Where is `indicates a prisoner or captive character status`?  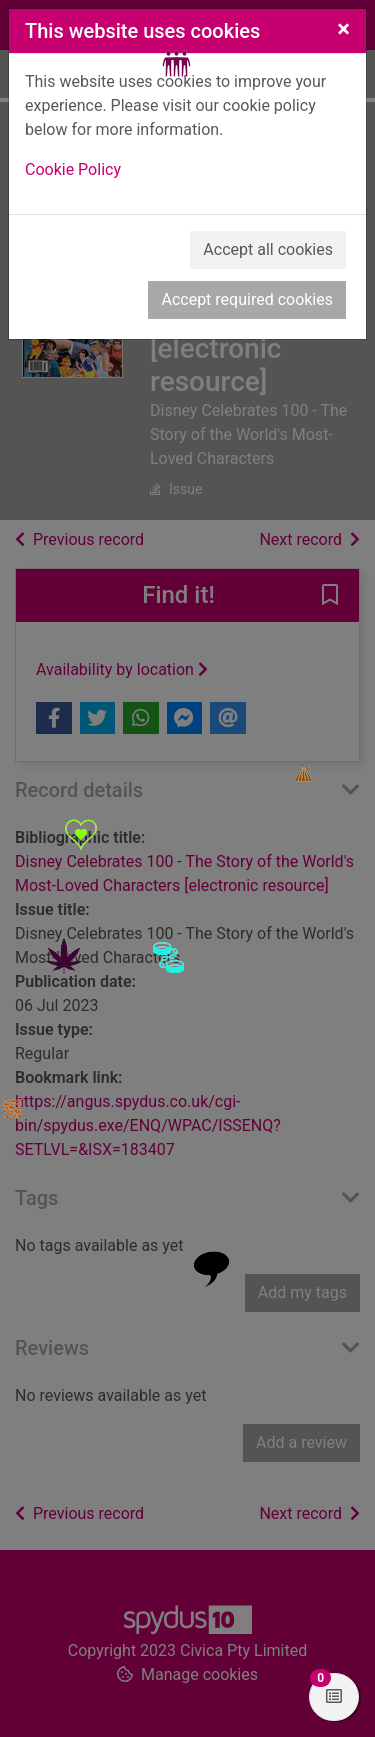
indicates a prisoner or captive character status is located at coordinates (168, 957).